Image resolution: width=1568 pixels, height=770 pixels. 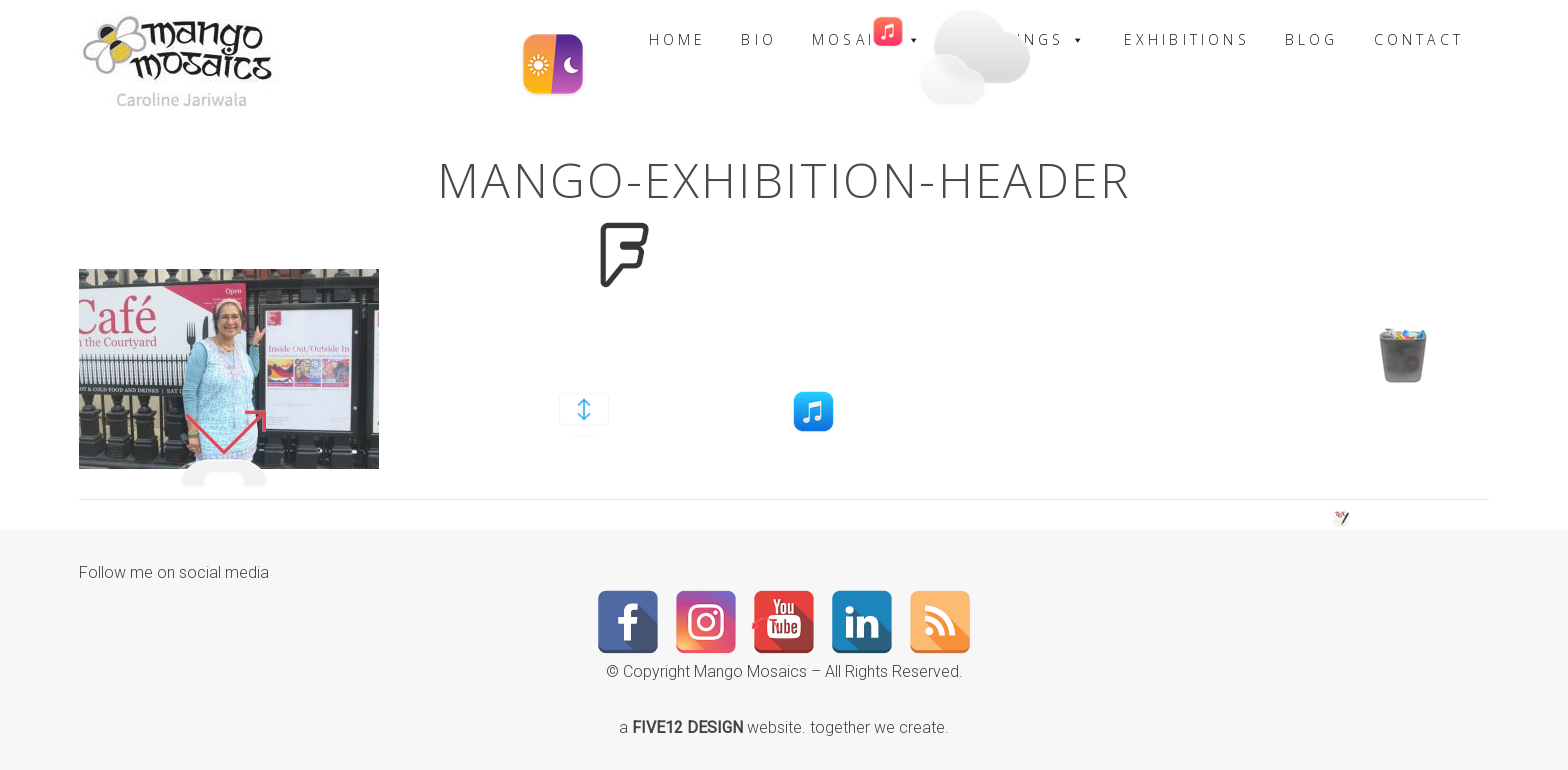 What do you see at coordinates (888, 32) in the screenshot?
I see `open multimedia or music app settings` at bounding box center [888, 32].